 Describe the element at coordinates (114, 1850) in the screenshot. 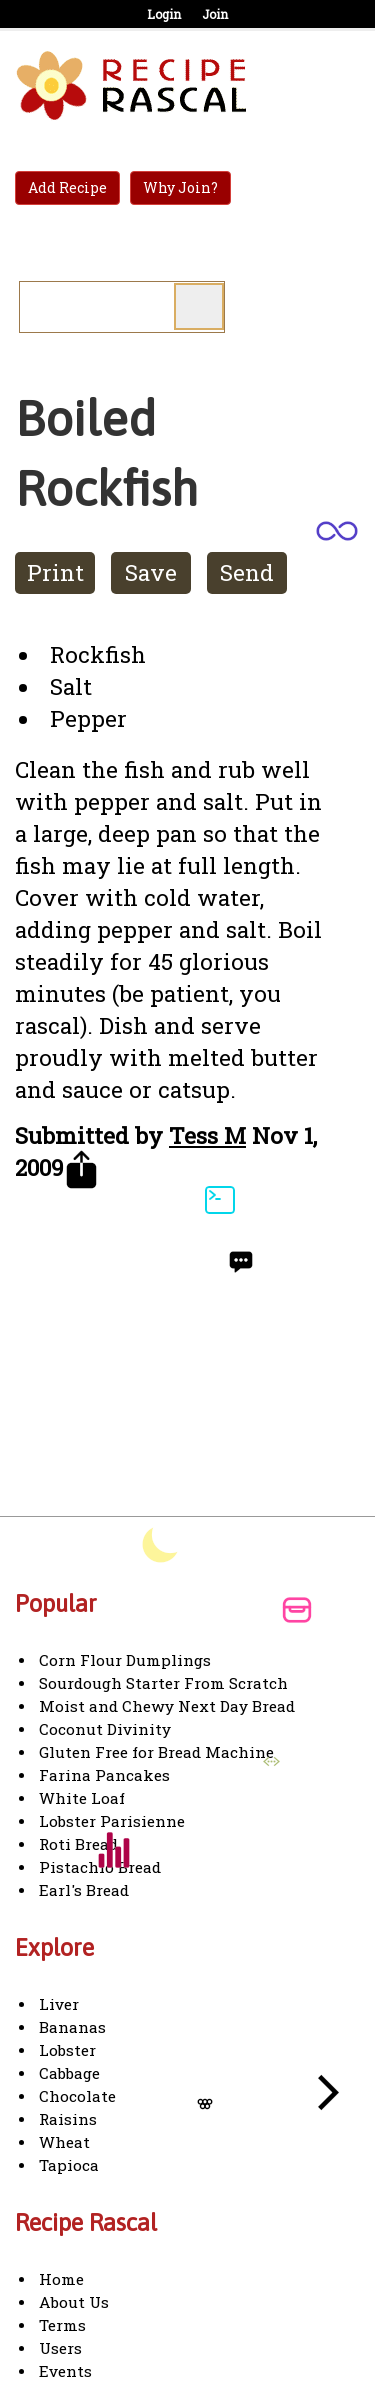

I see `view statistics and analytics` at that location.